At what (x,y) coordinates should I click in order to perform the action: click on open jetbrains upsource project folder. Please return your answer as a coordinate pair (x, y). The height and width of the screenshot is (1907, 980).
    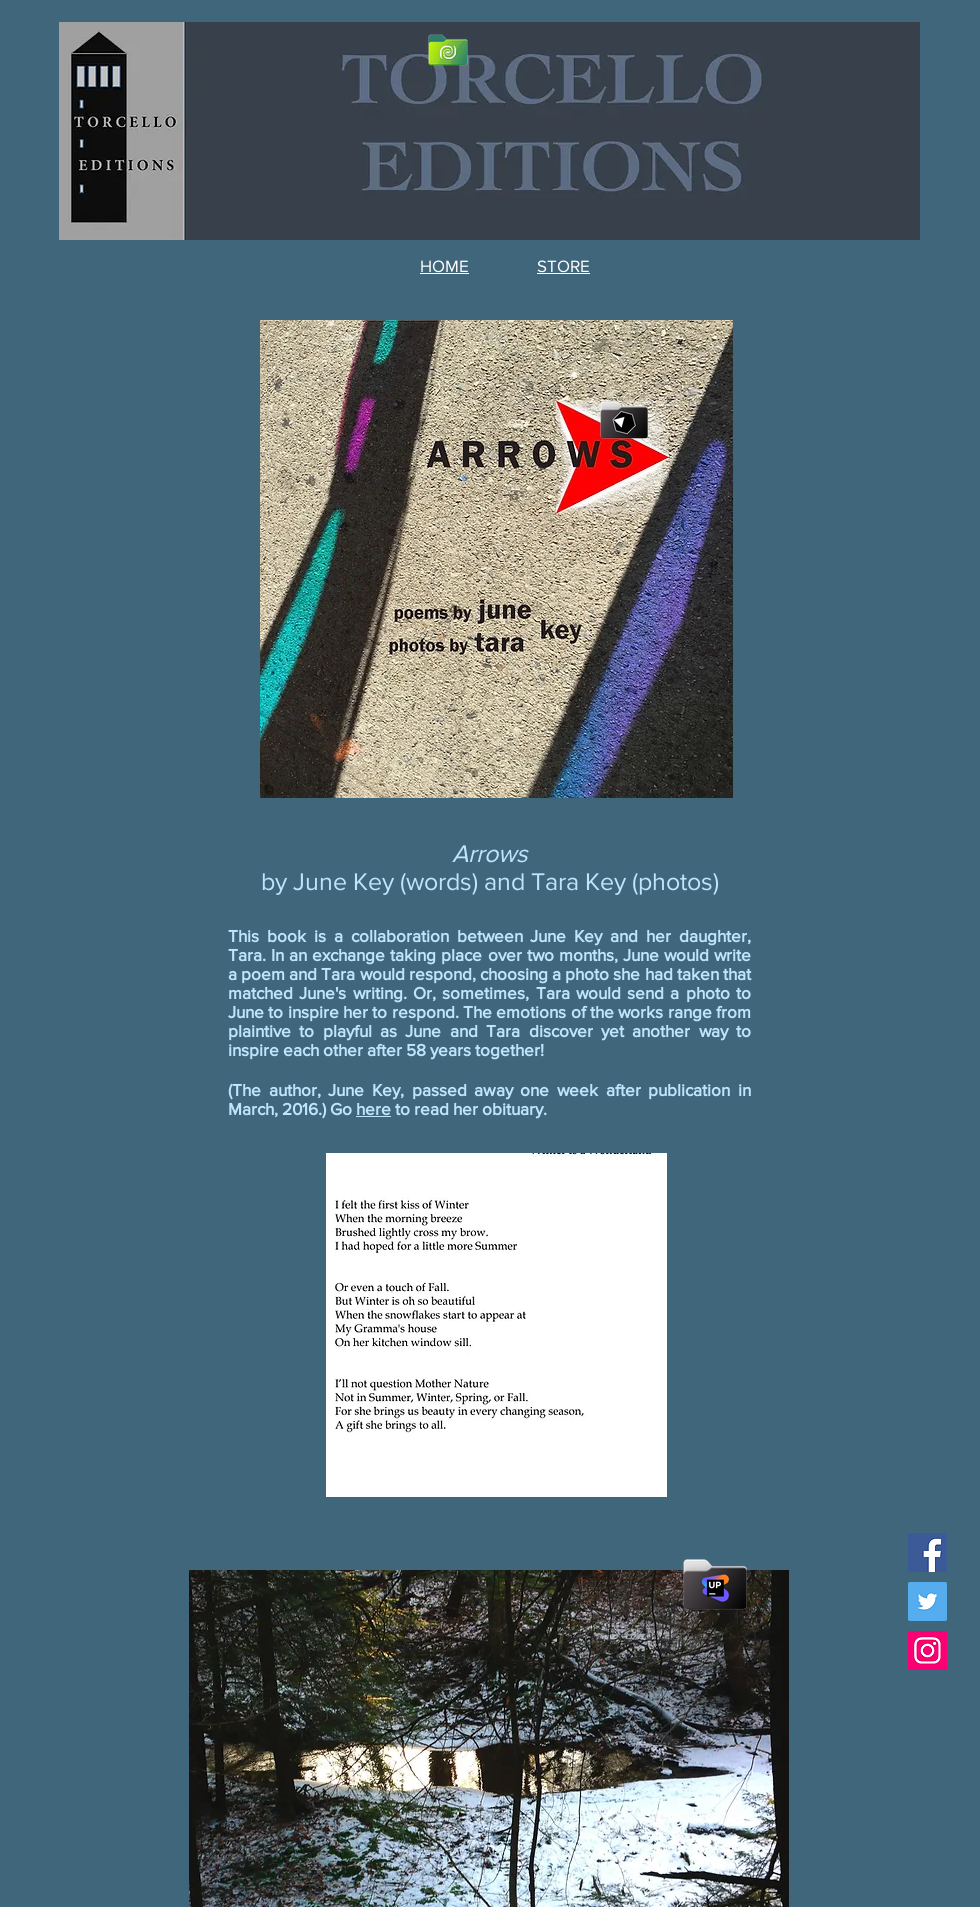
    Looking at the image, I should click on (715, 1586).